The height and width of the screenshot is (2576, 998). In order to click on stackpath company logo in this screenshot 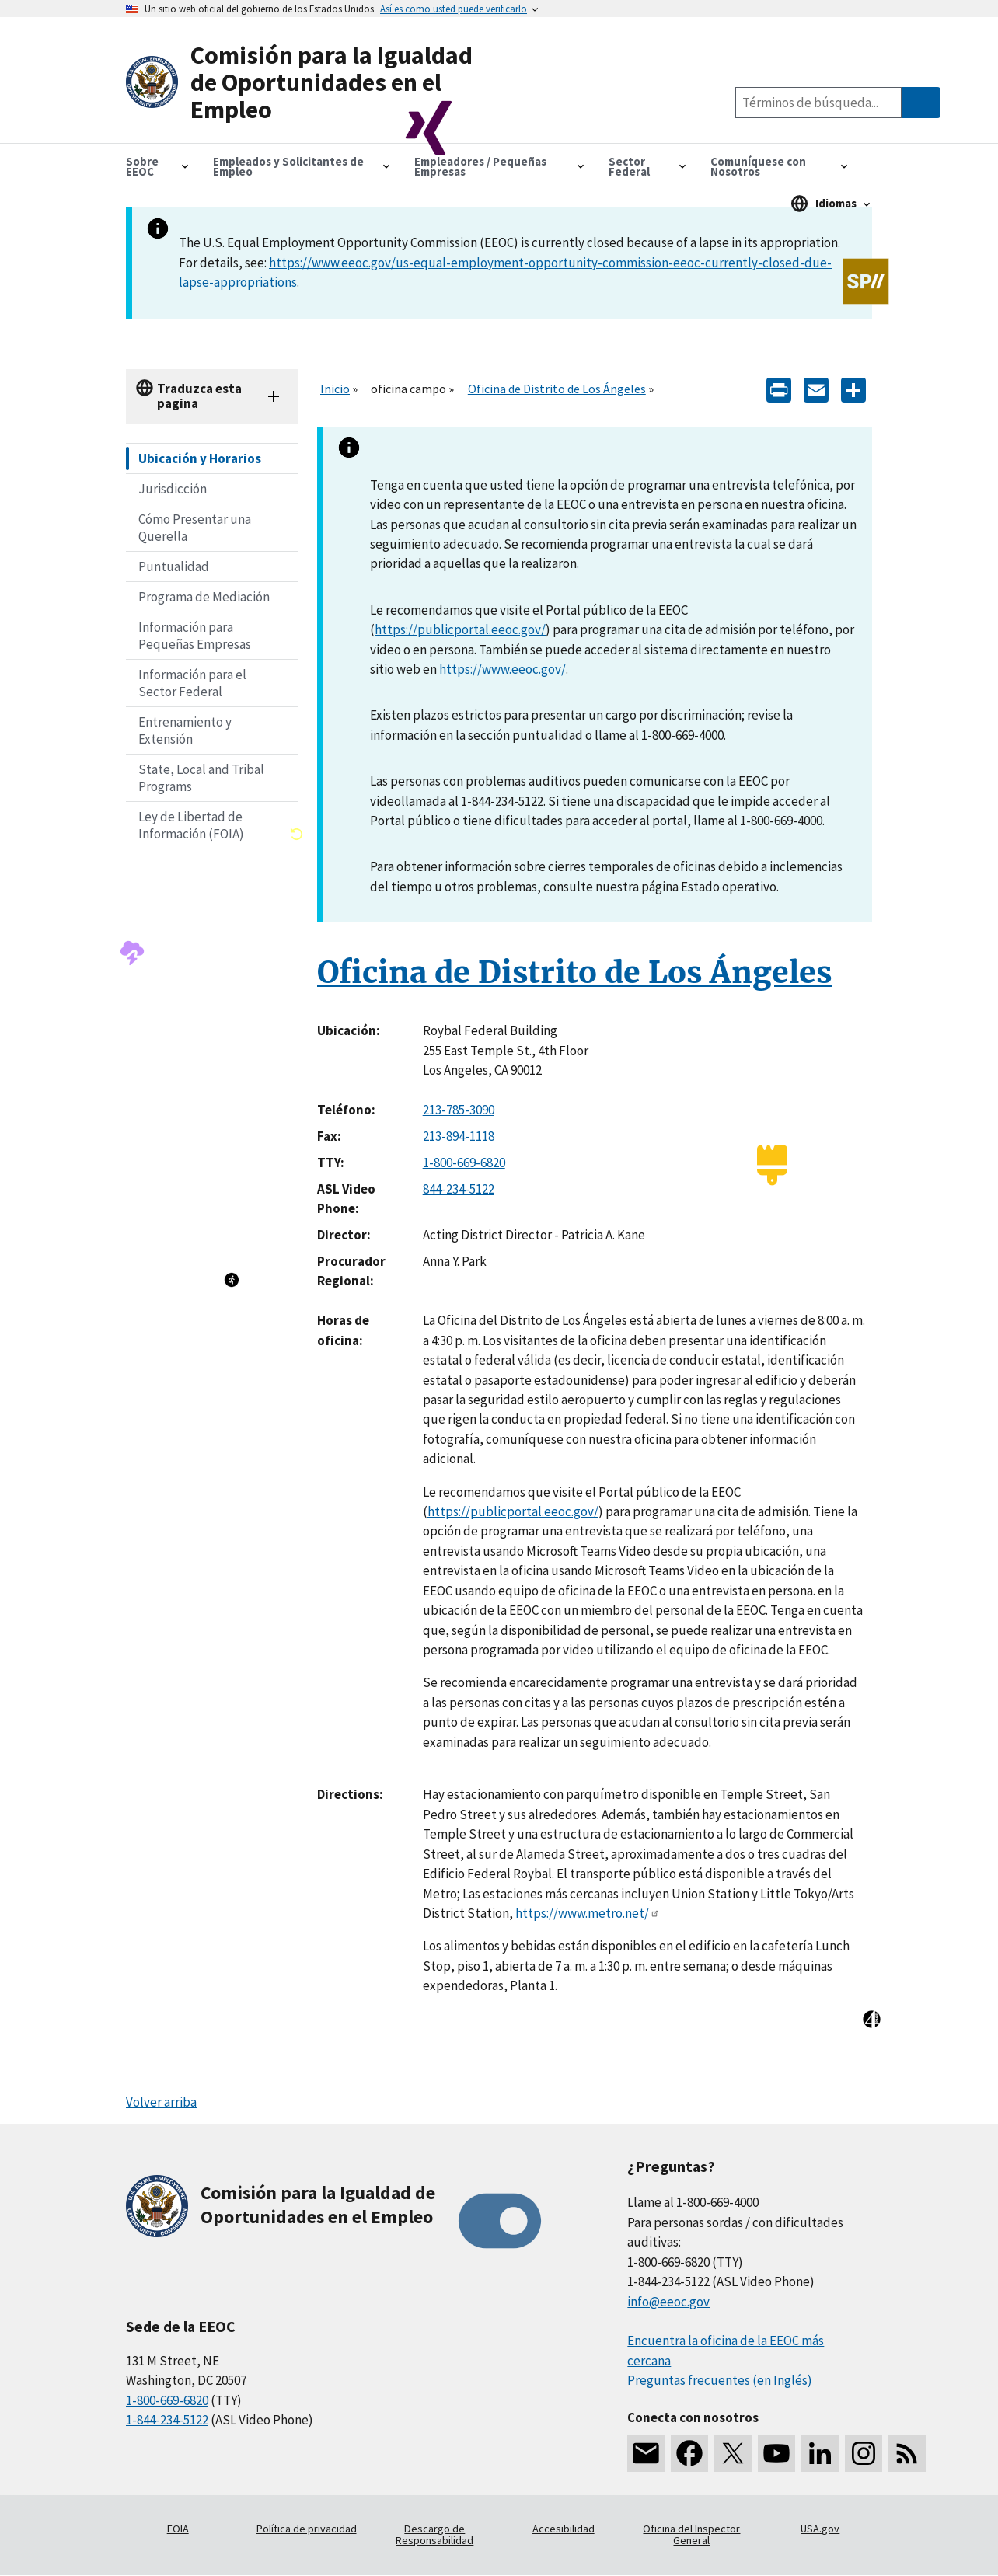, I will do `click(866, 281)`.